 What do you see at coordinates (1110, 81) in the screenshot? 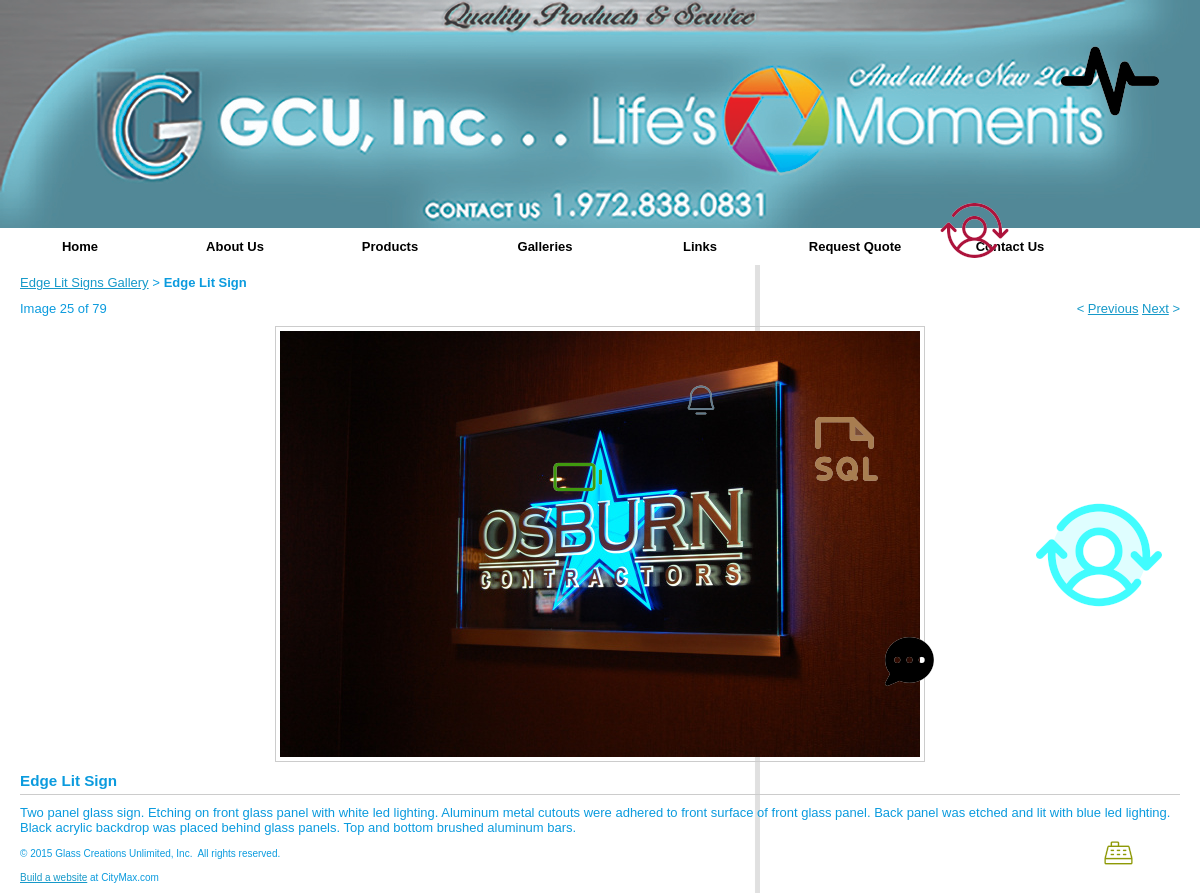
I see `view health or fitness activity` at bounding box center [1110, 81].